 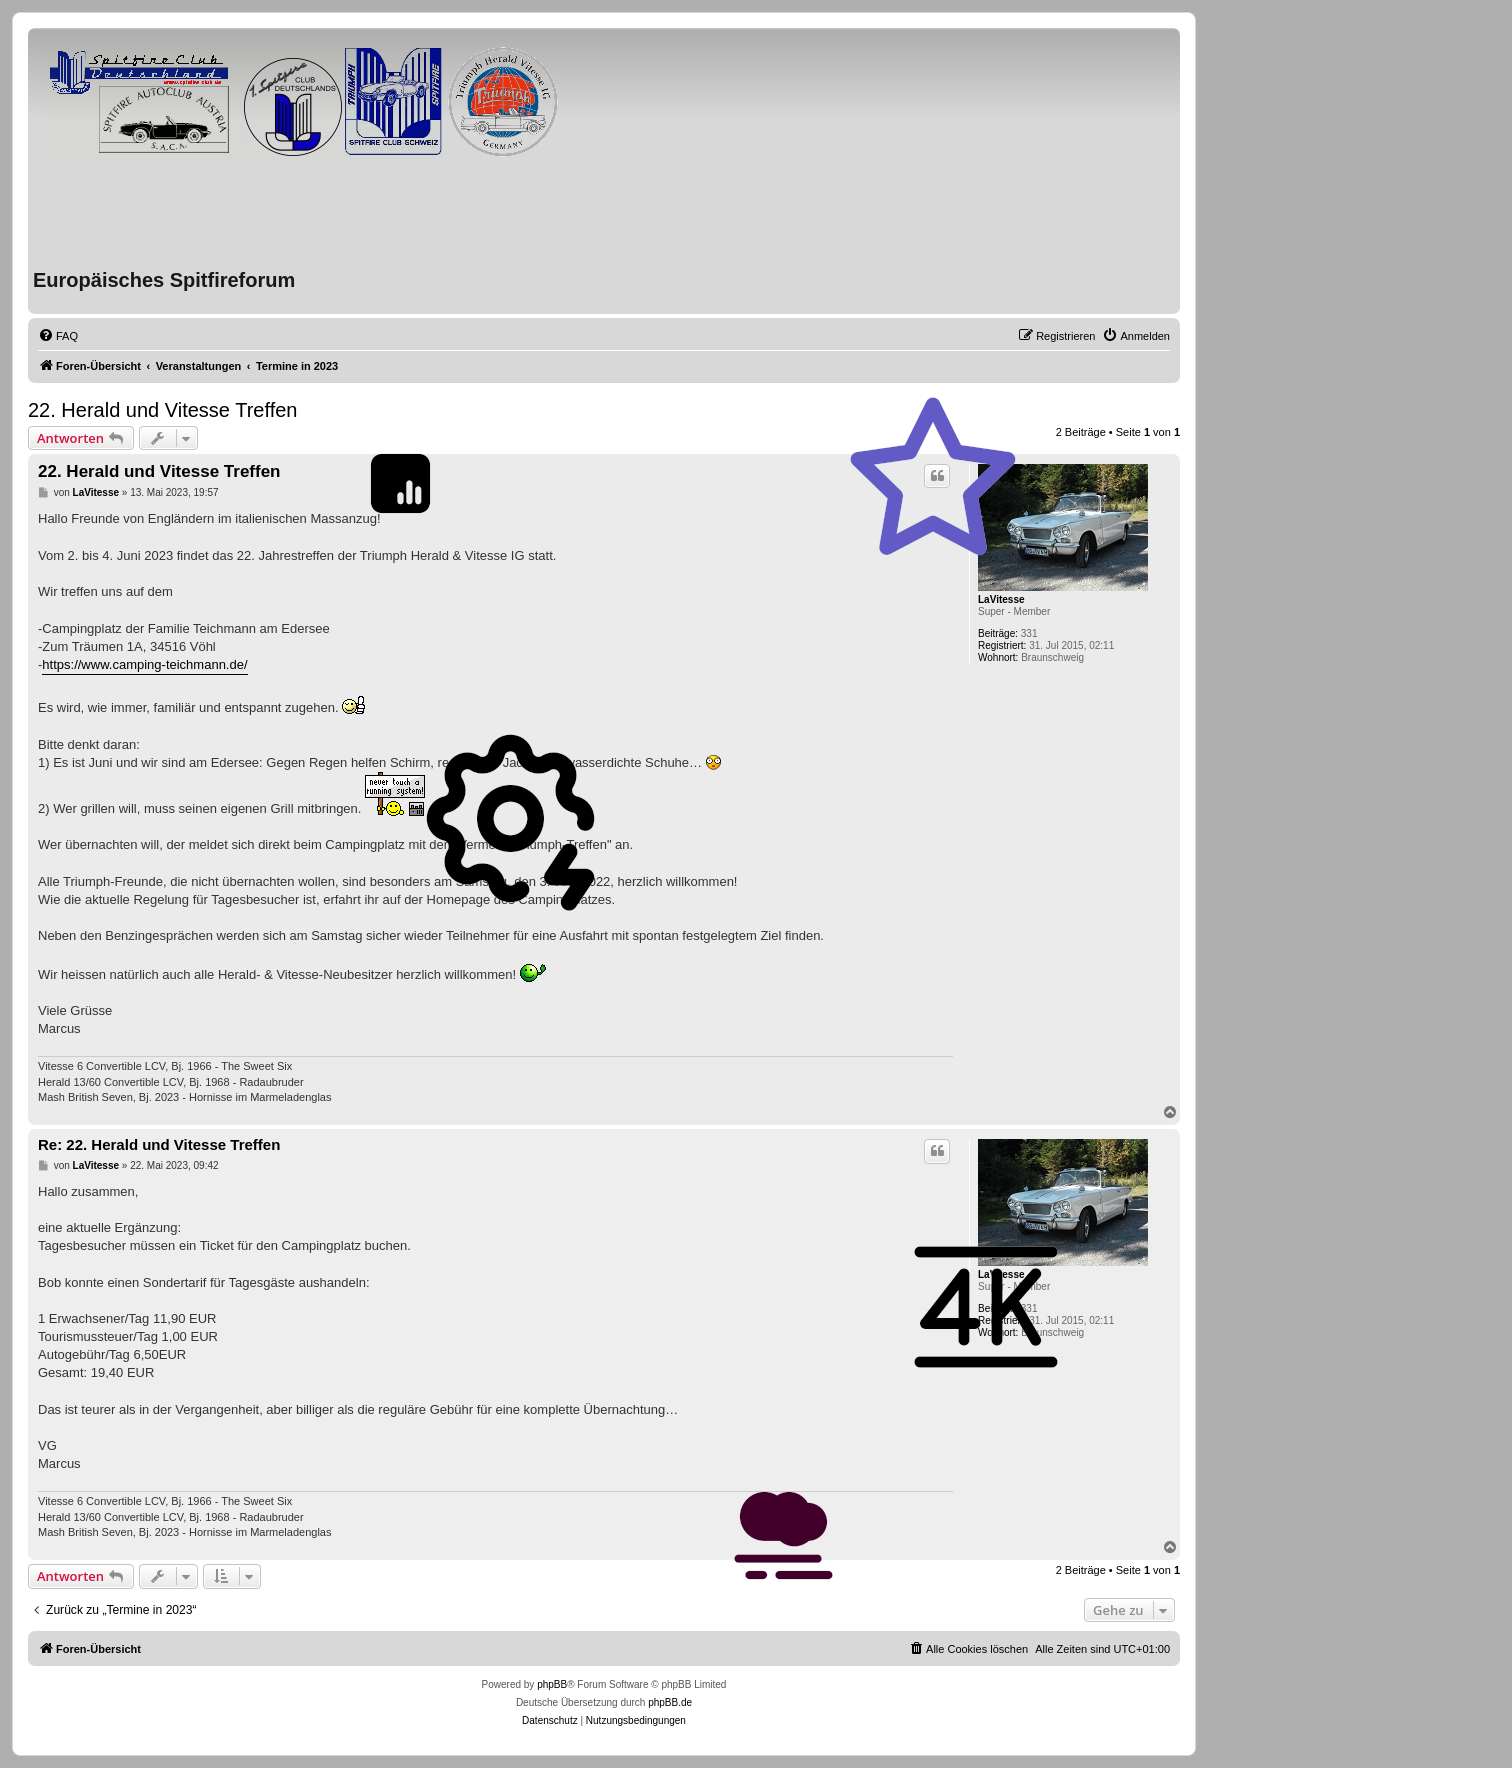 What do you see at coordinates (400, 483) in the screenshot?
I see `align content to bottom-right corner` at bounding box center [400, 483].